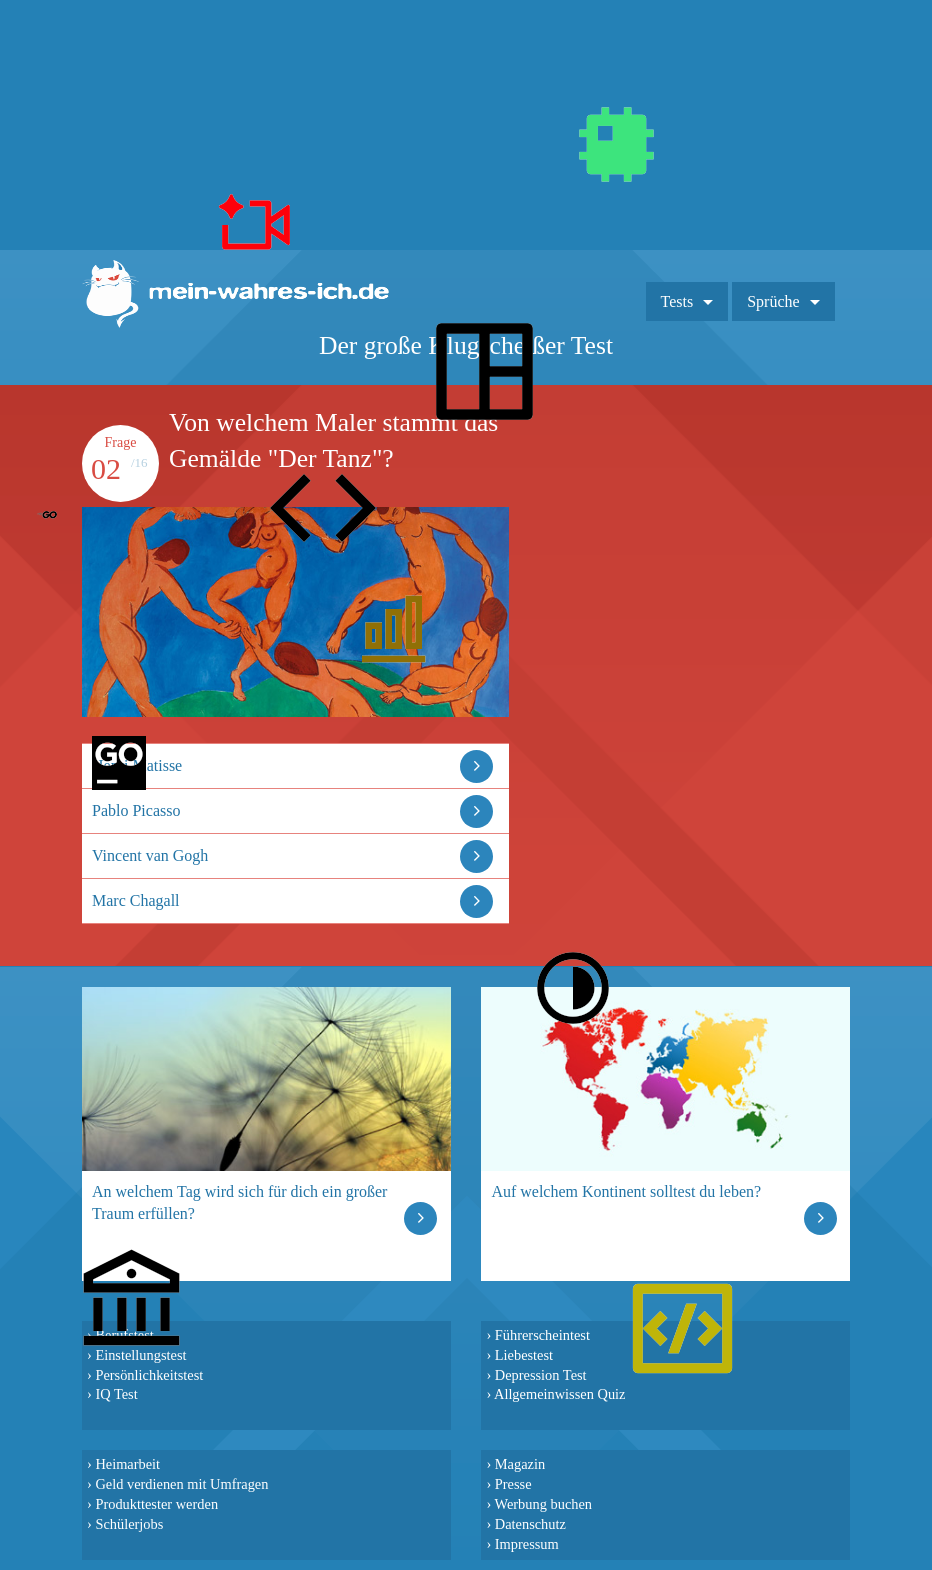 The width and height of the screenshot is (932, 1570). Describe the element at coordinates (47, 515) in the screenshot. I see `go programming language logo` at that location.